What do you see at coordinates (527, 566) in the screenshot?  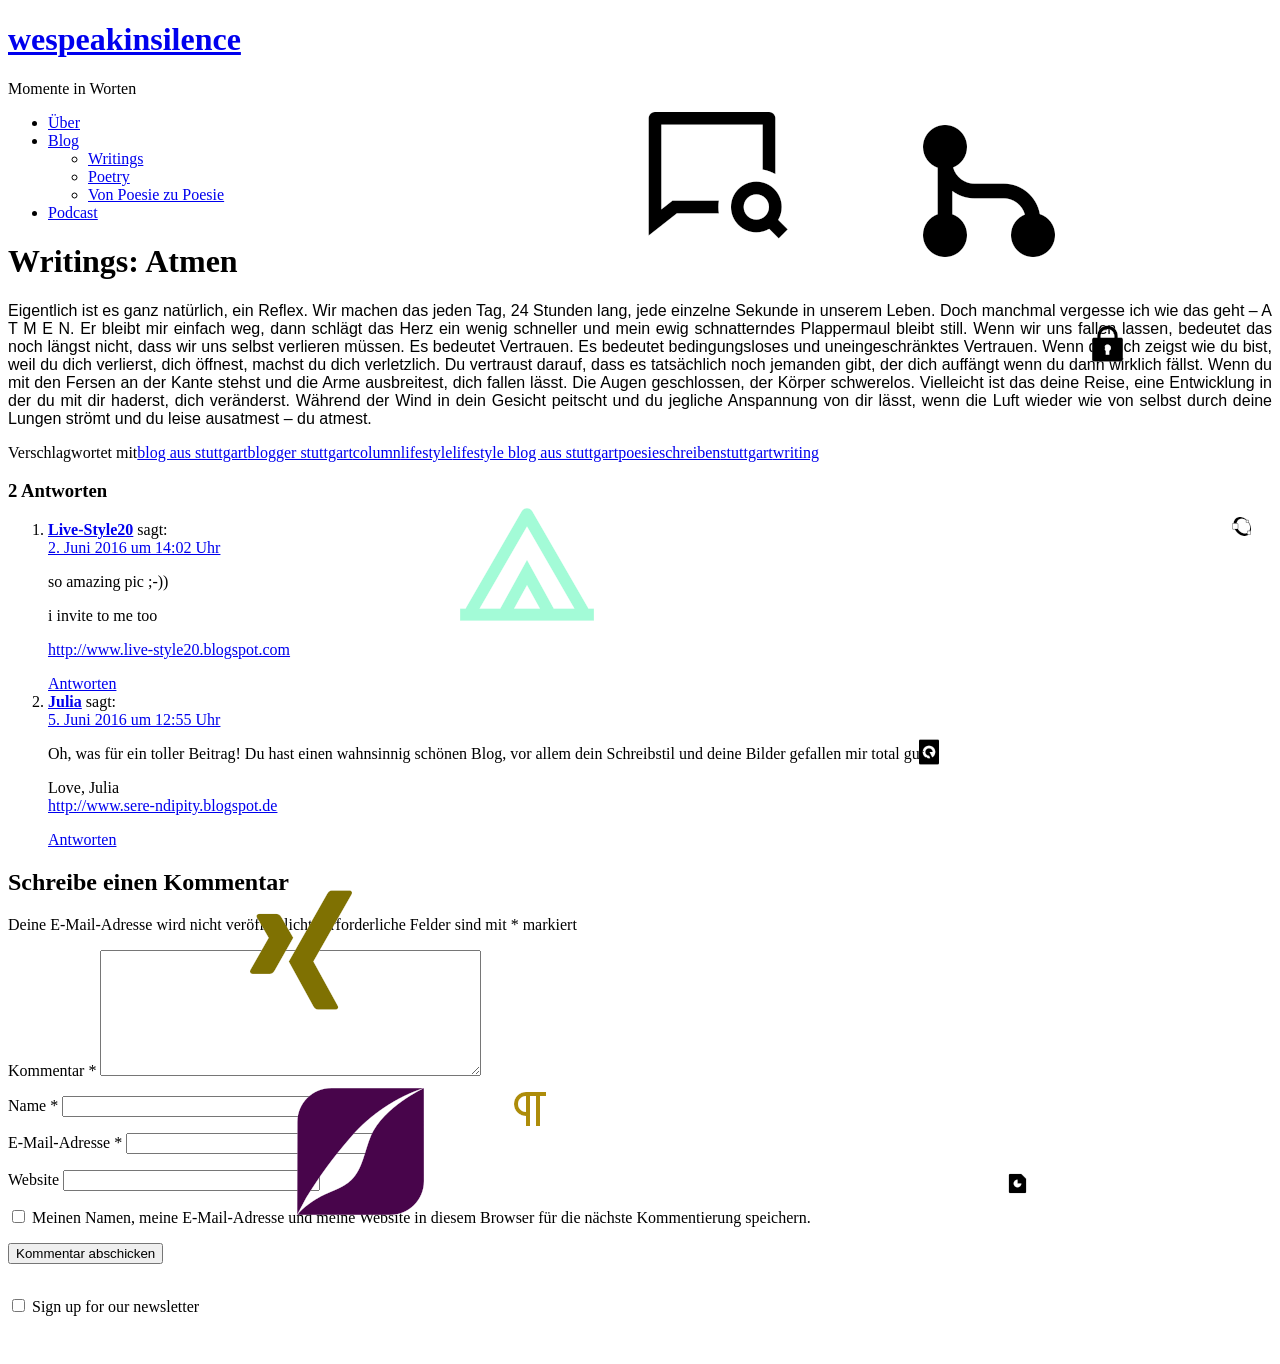 I see `view camping or outdoor locations` at bounding box center [527, 566].